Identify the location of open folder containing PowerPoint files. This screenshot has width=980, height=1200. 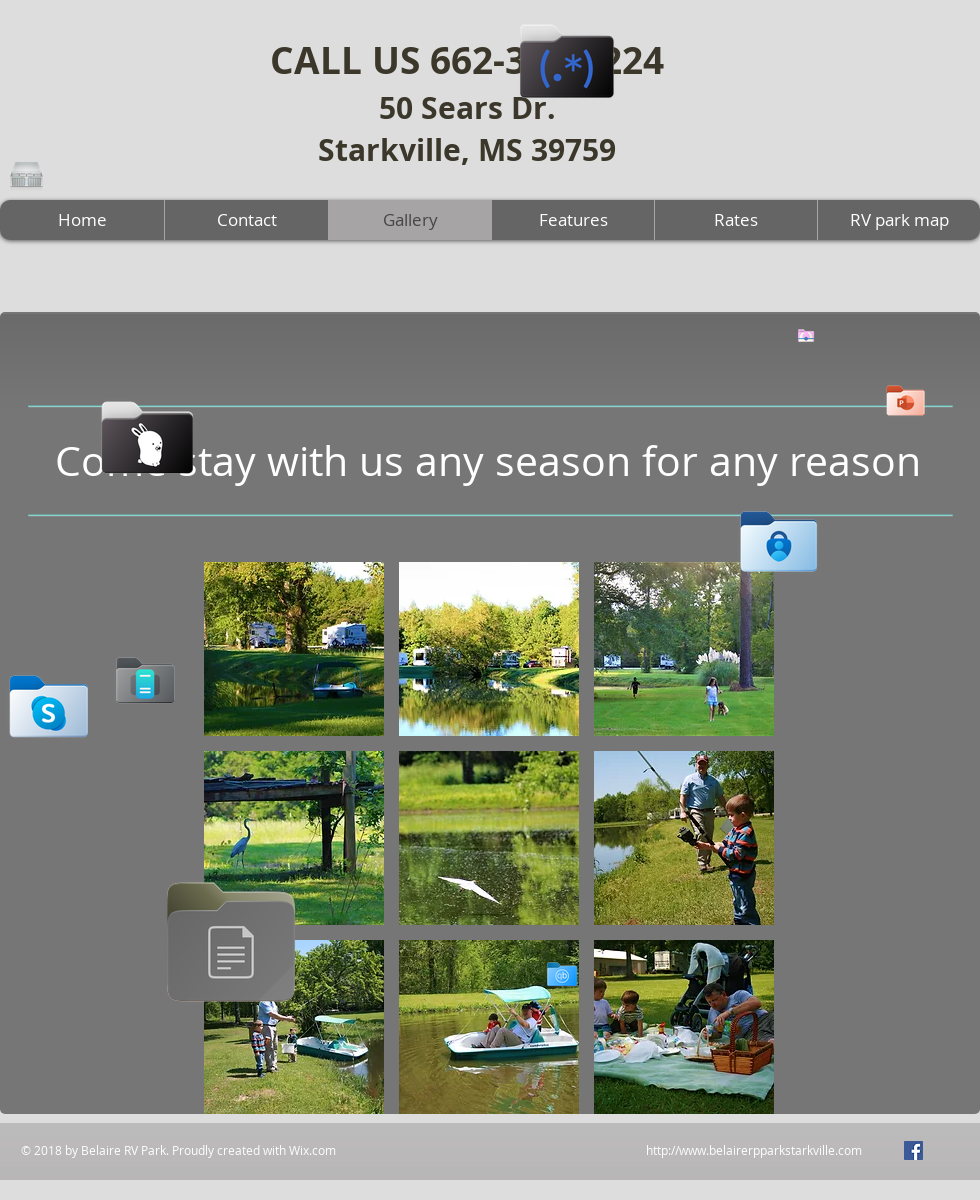
(905, 401).